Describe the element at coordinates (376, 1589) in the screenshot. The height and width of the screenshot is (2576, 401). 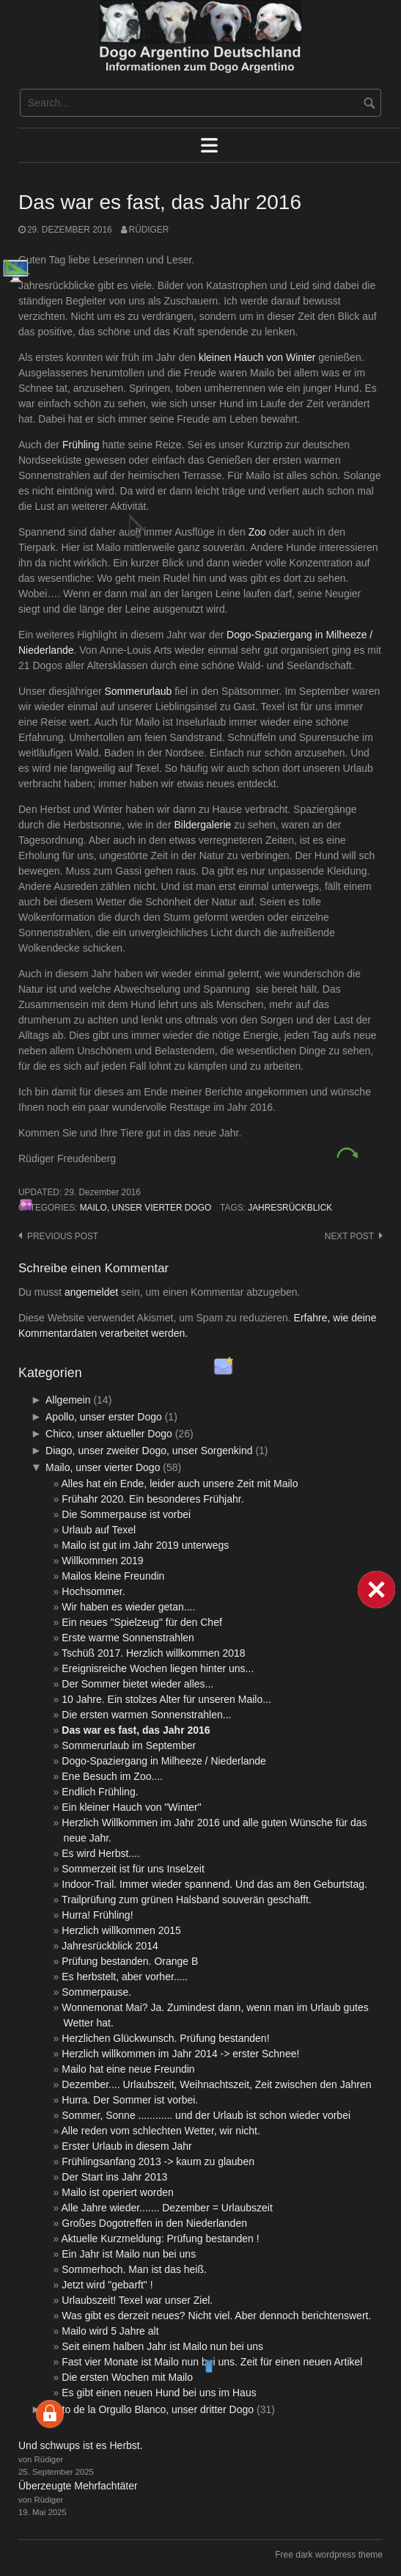
I see `cancel the current action or operation` at that location.